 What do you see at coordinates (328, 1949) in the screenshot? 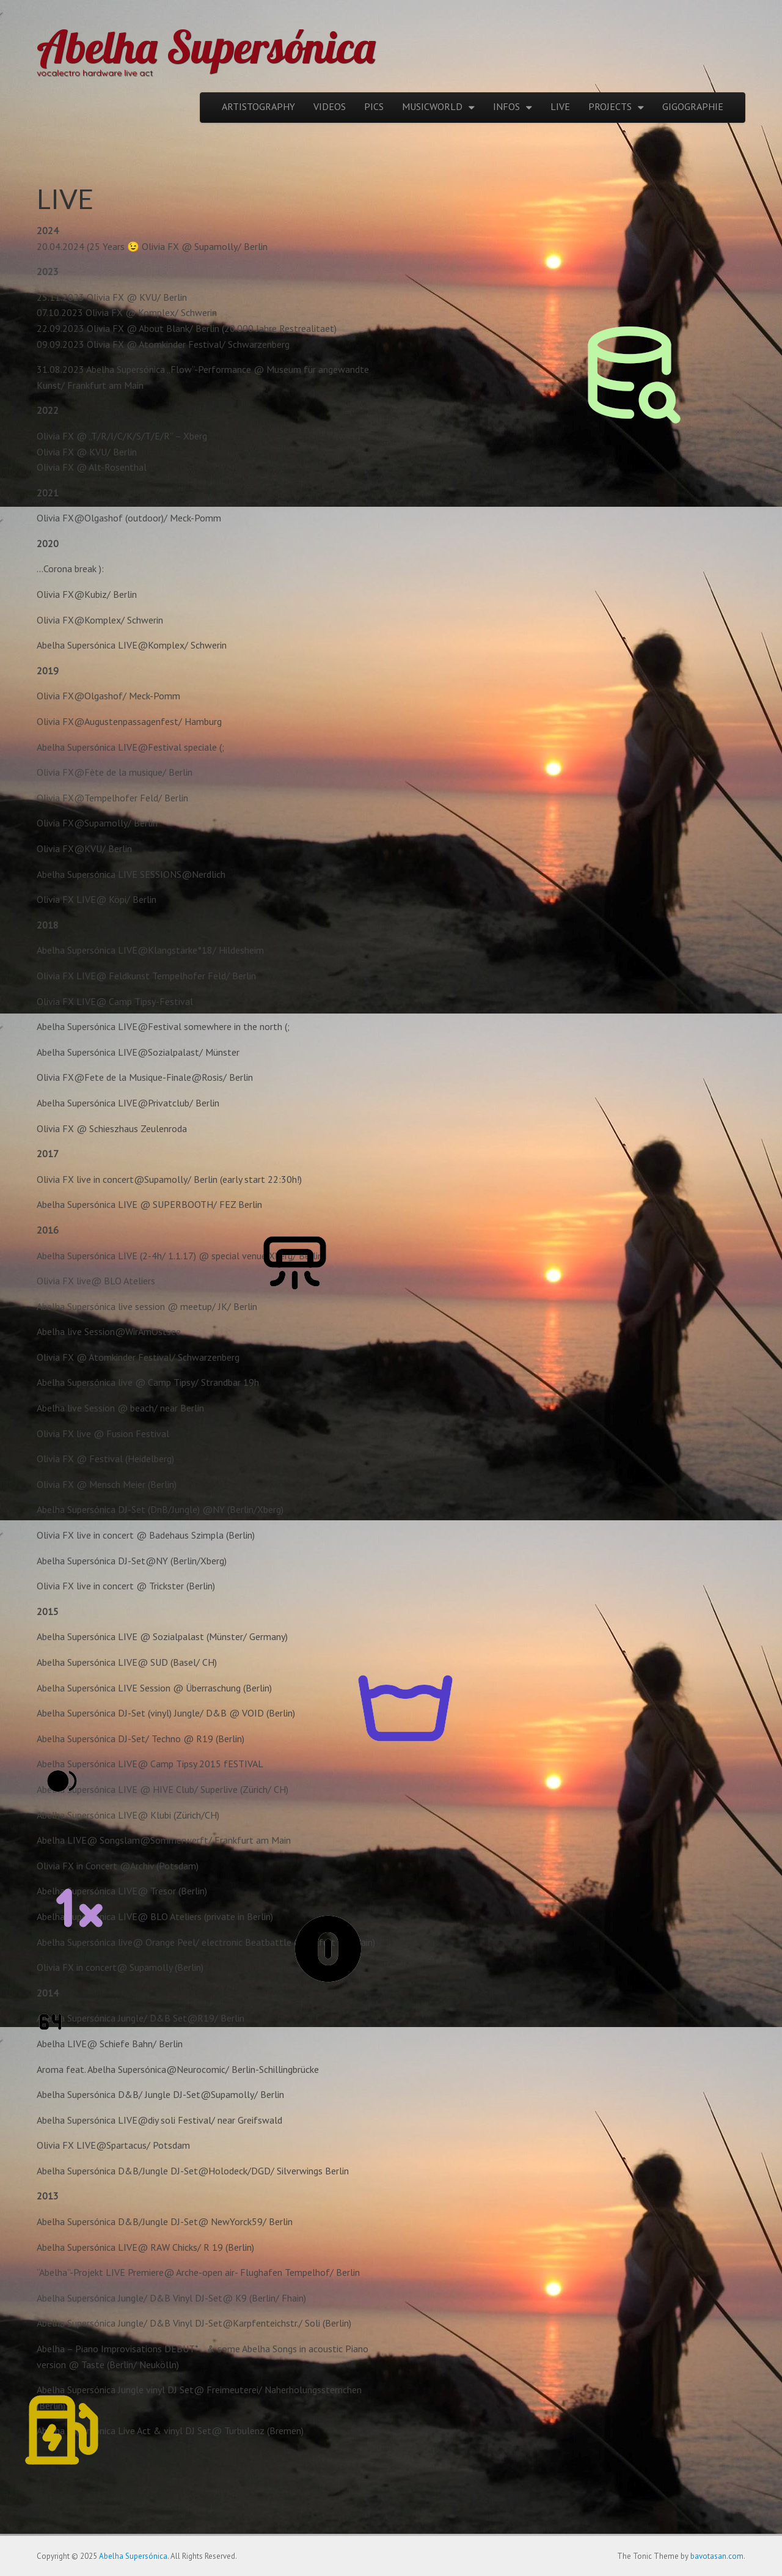
I see `indicates zero items or notifications` at bounding box center [328, 1949].